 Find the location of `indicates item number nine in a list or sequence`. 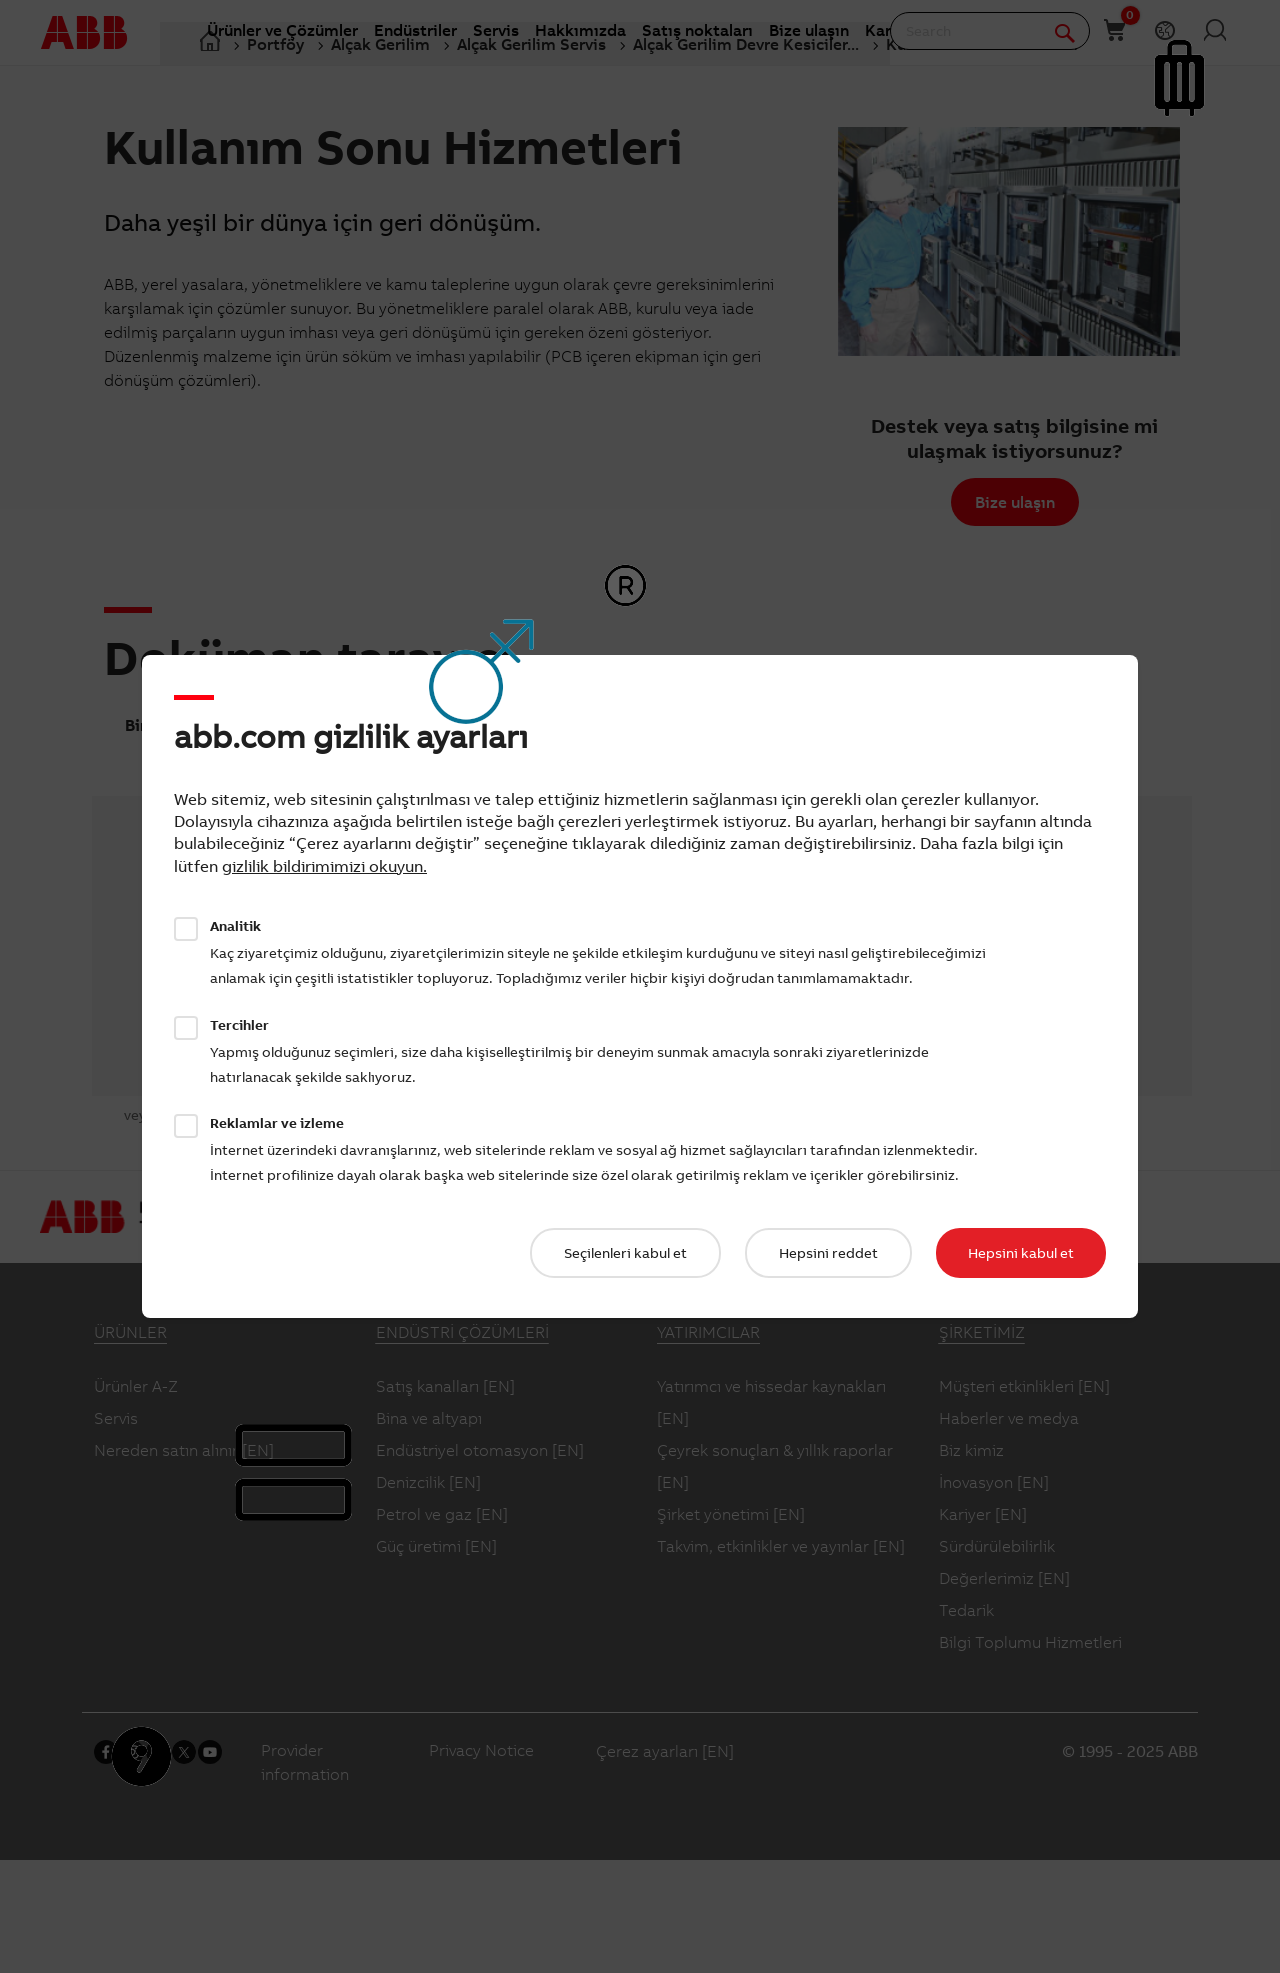

indicates item number nine in a list or sequence is located at coordinates (141, 1756).